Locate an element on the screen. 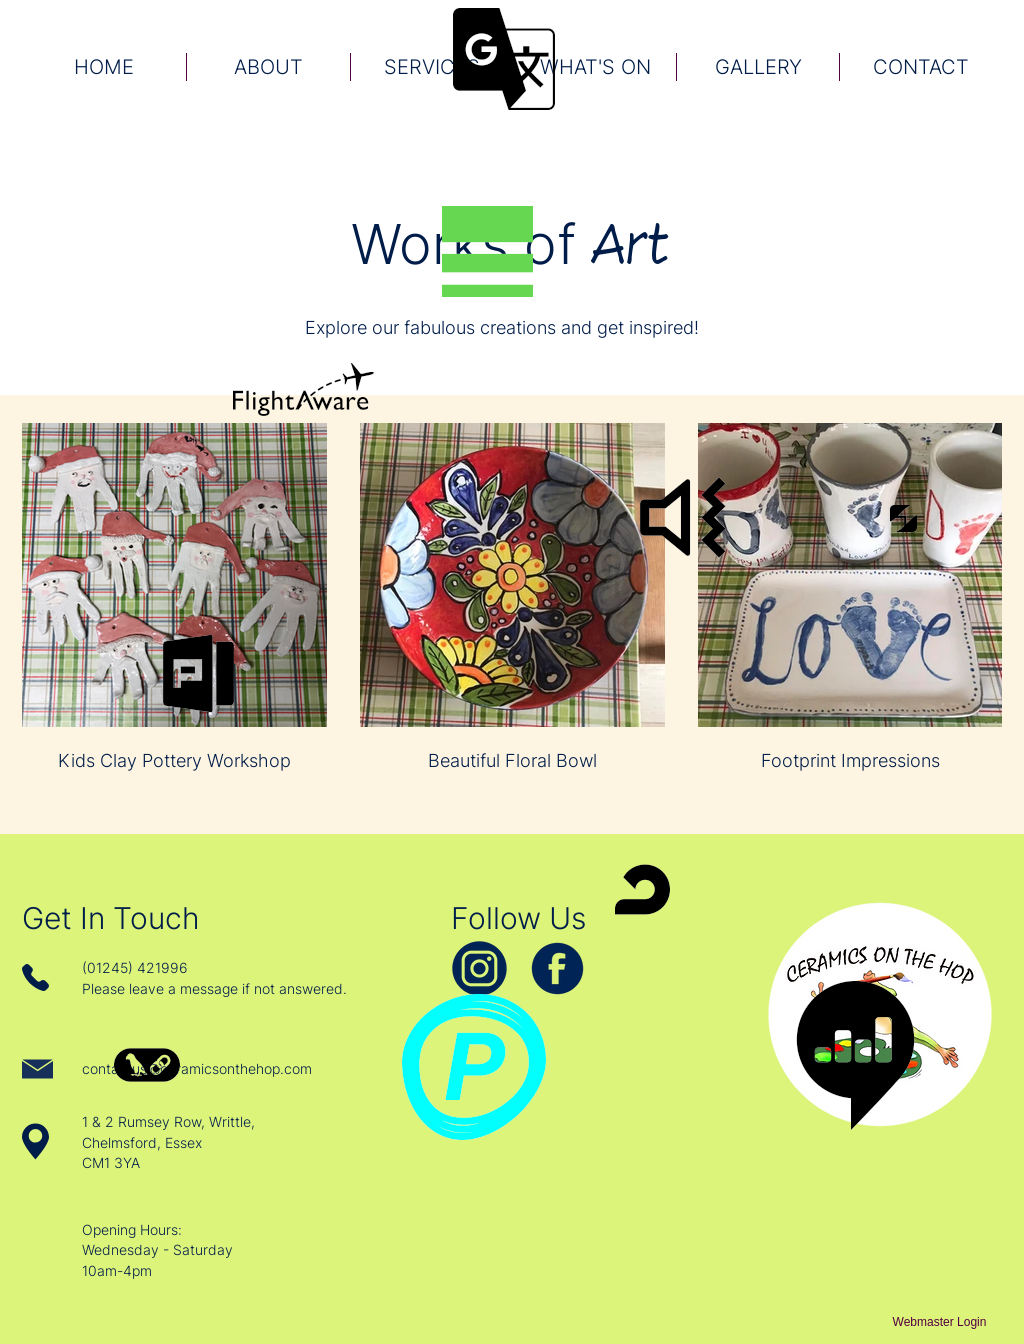  langchain official logo is located at coordinates (147, 1065).